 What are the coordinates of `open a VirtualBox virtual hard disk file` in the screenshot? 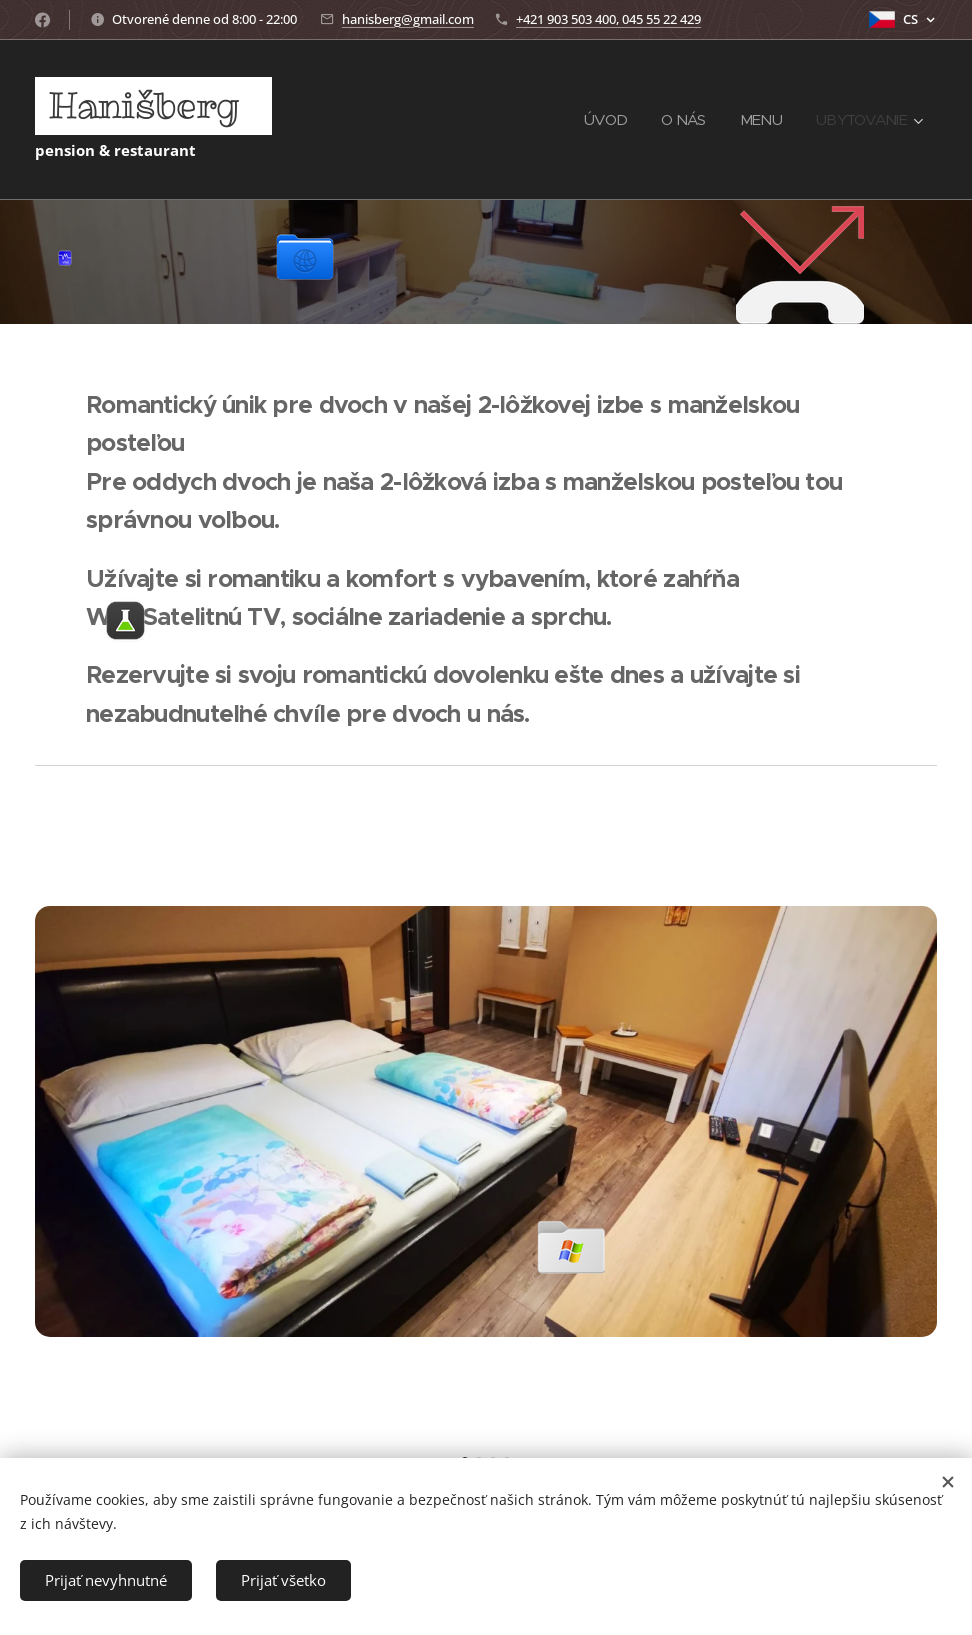 It's located at (65, 258).